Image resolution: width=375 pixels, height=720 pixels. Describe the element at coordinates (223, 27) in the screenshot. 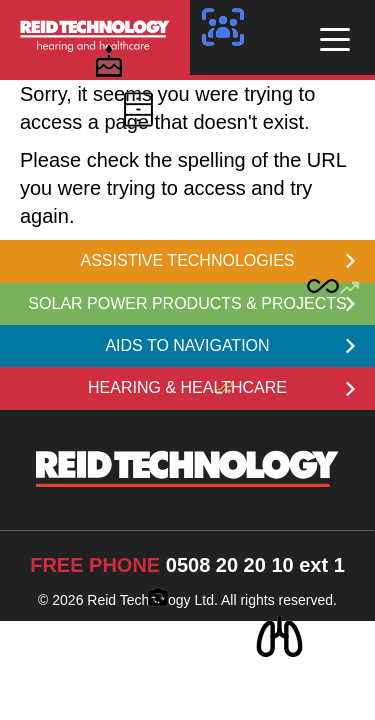

I see `scan or detect people in frame` at that location.